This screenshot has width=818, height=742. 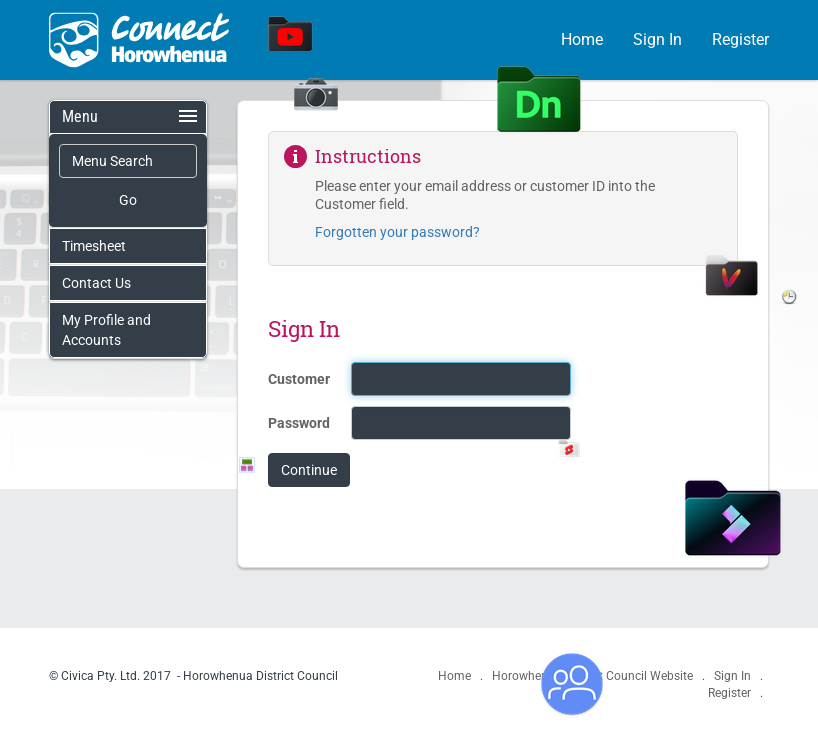 I want to click on open folder containing youtube downloads, so click(x=290, y=35).